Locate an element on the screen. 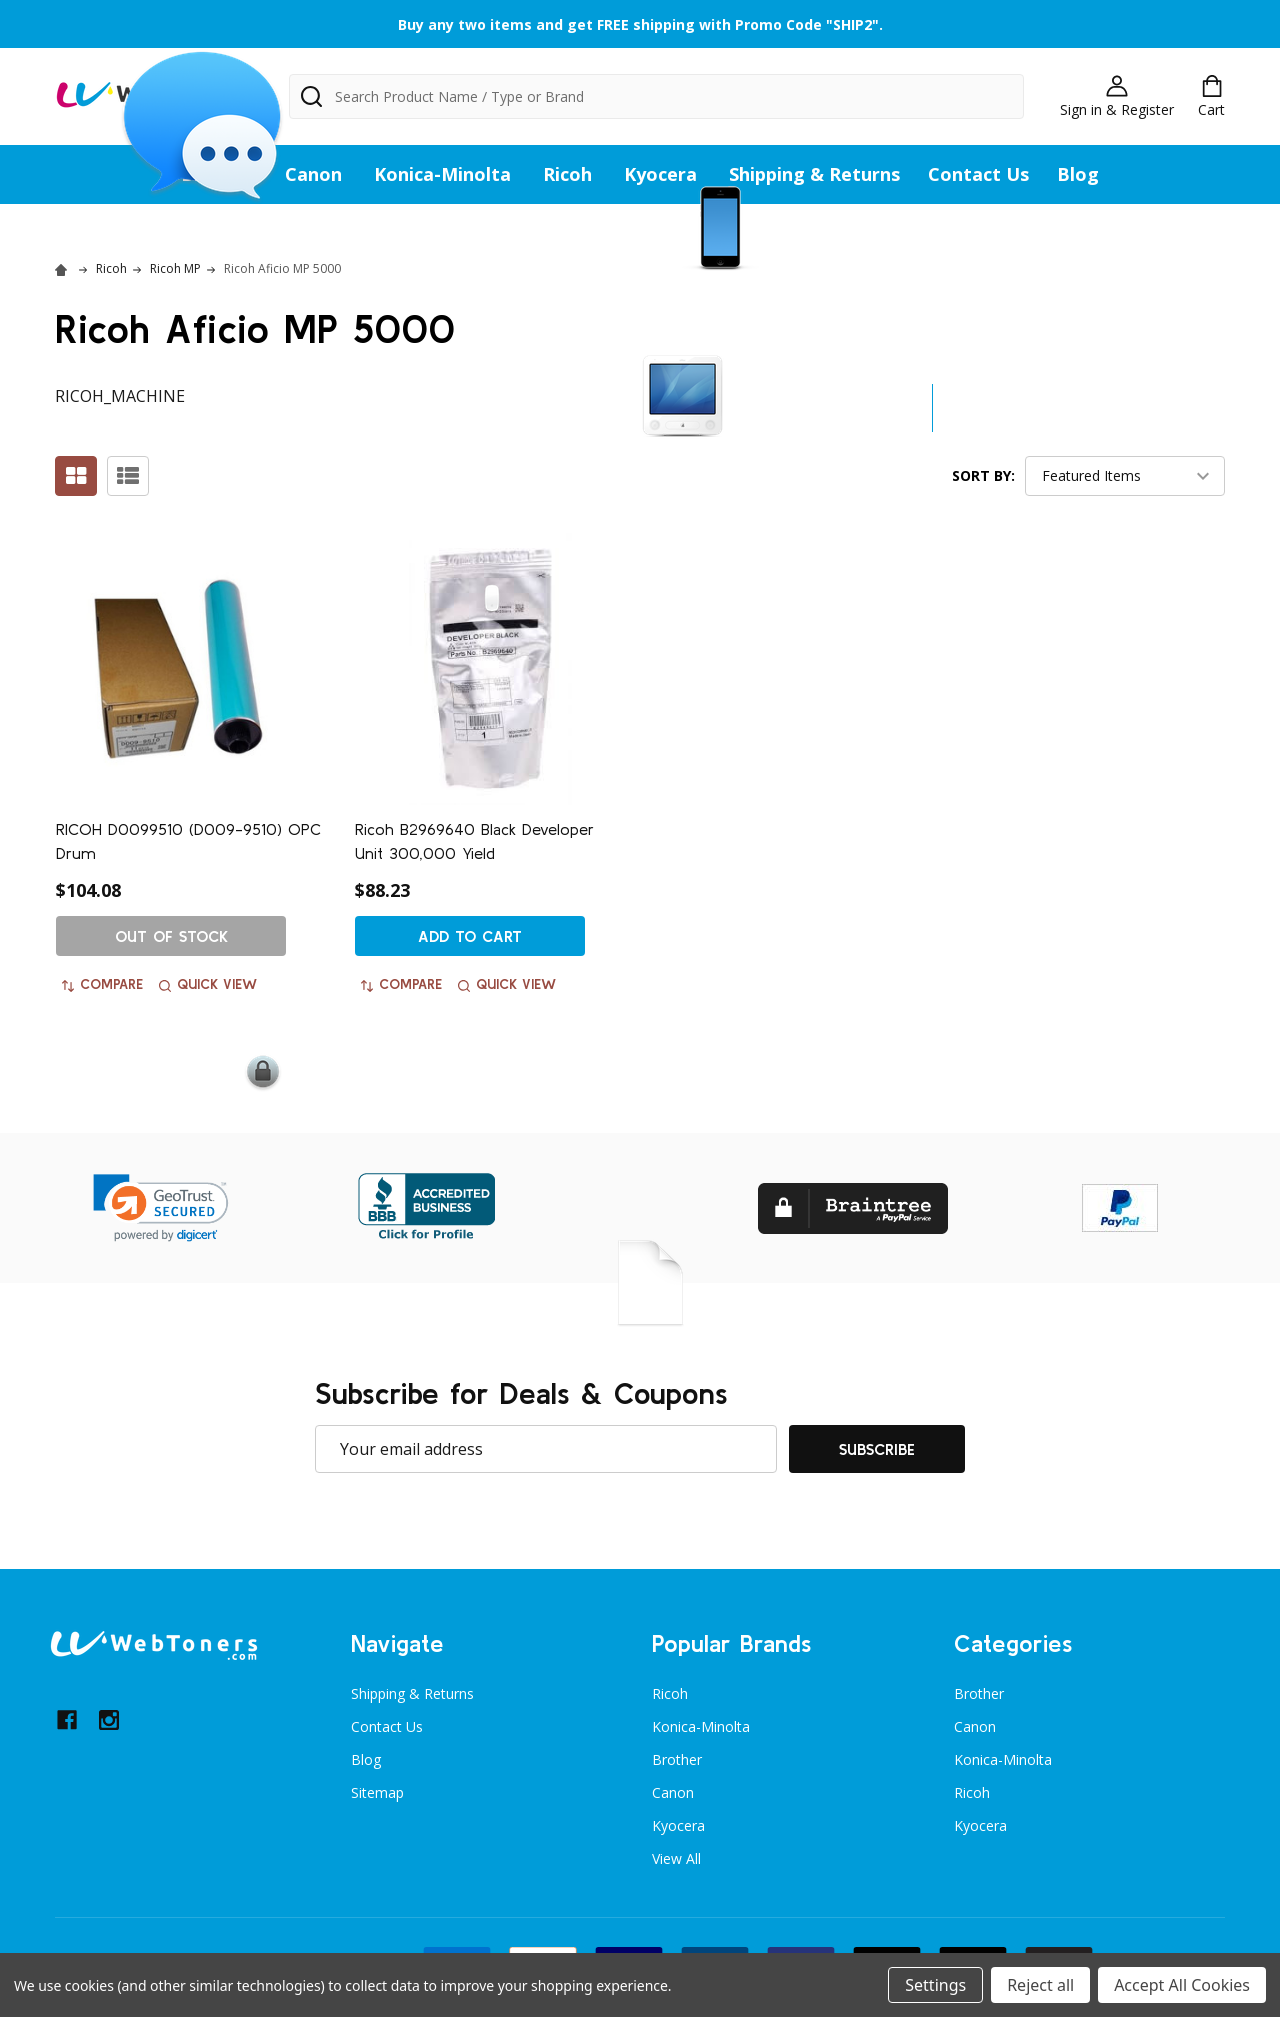  bluetooth mouse connected is located at coordinates (492, 599).